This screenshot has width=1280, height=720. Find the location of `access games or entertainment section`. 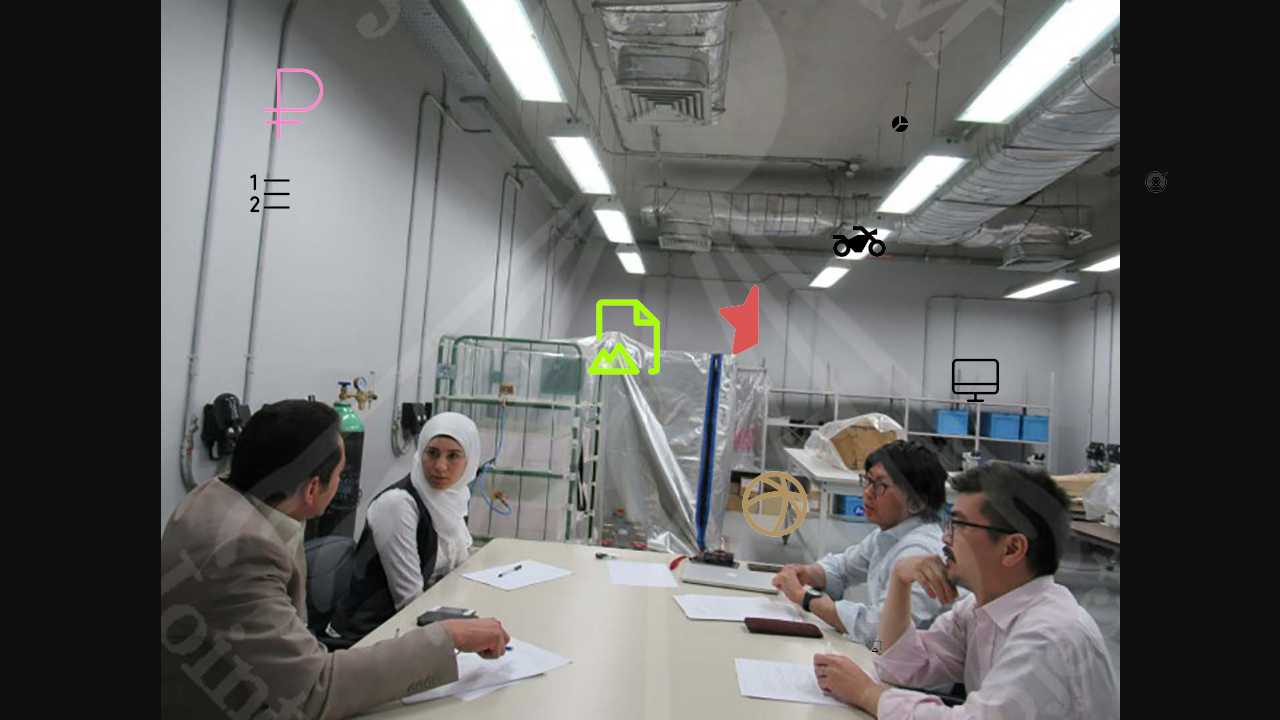

access games or entertainment section is located at coordinates (775, 504).